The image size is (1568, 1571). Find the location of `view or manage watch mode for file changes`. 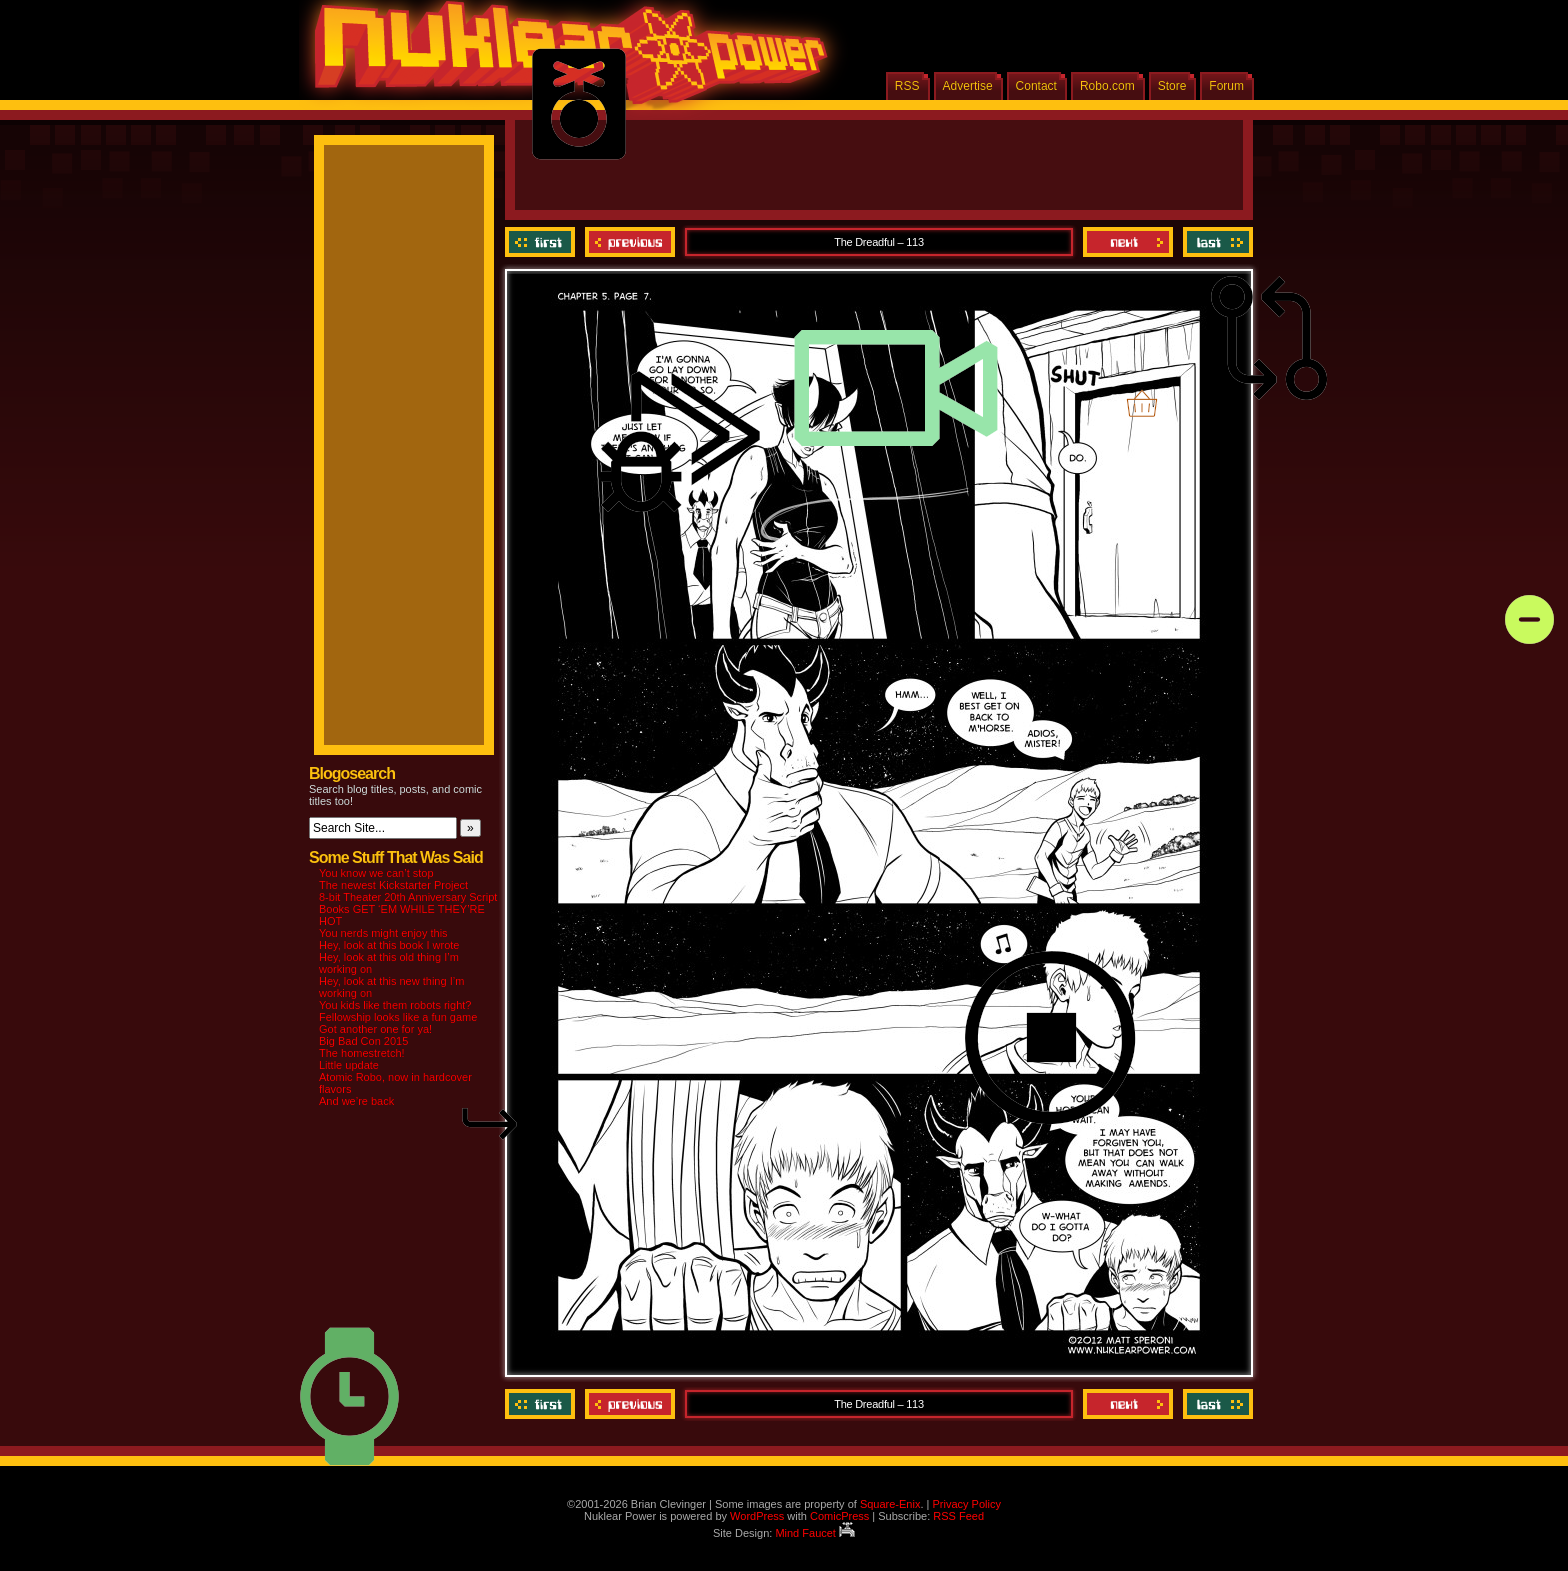

view or manage watch mode for file changes is located at coordinates (349, 1396).